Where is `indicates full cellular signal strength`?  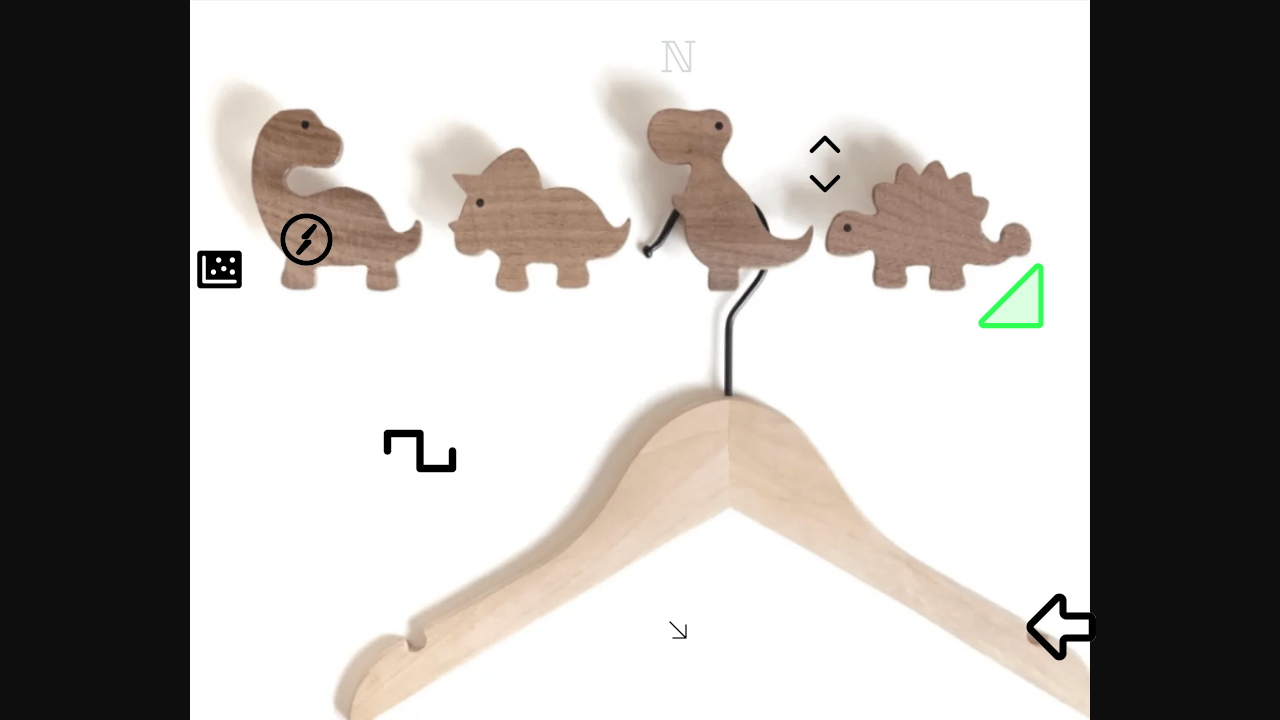
indicates full cellular signal strength is located at coordinates (1016, 298).